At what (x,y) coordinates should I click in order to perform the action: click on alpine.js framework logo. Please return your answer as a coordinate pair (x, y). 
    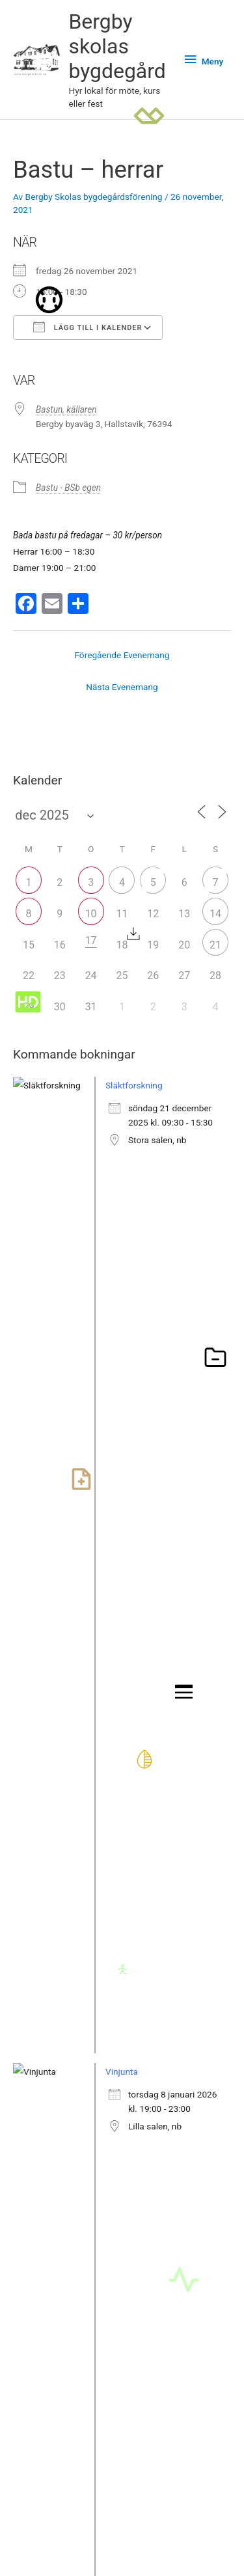
    Looking at the image, I should click on (149, 117).